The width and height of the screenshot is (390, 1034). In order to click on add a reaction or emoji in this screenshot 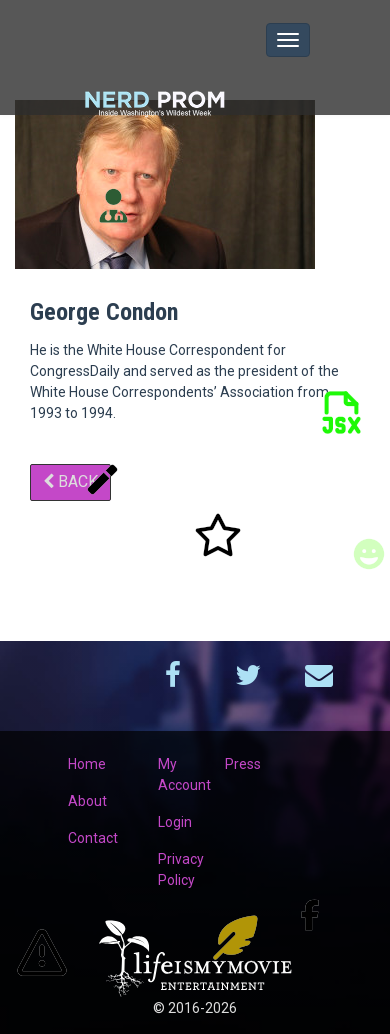, I will do `click(369, 554)`.